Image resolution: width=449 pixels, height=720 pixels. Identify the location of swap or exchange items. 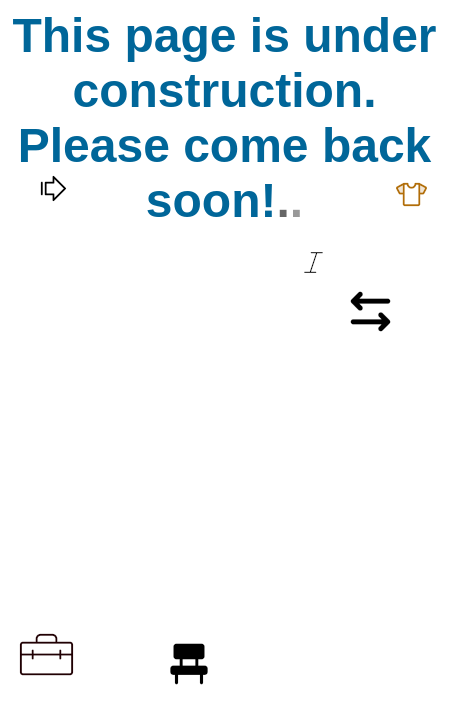
(370, 311).